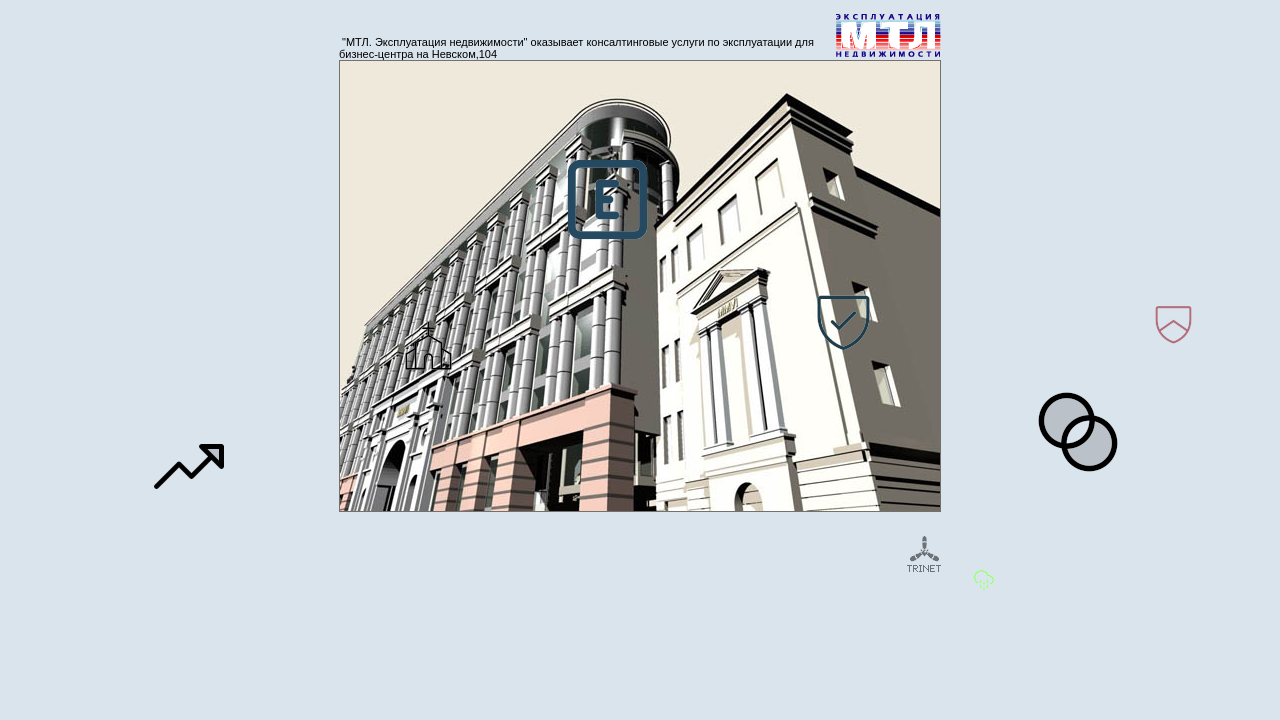 This screenshot has height=720, width=1280. Describe the element at coordinates (607, 199) in the screenshot. I see `indicates an "E" rating or classification` at that location.